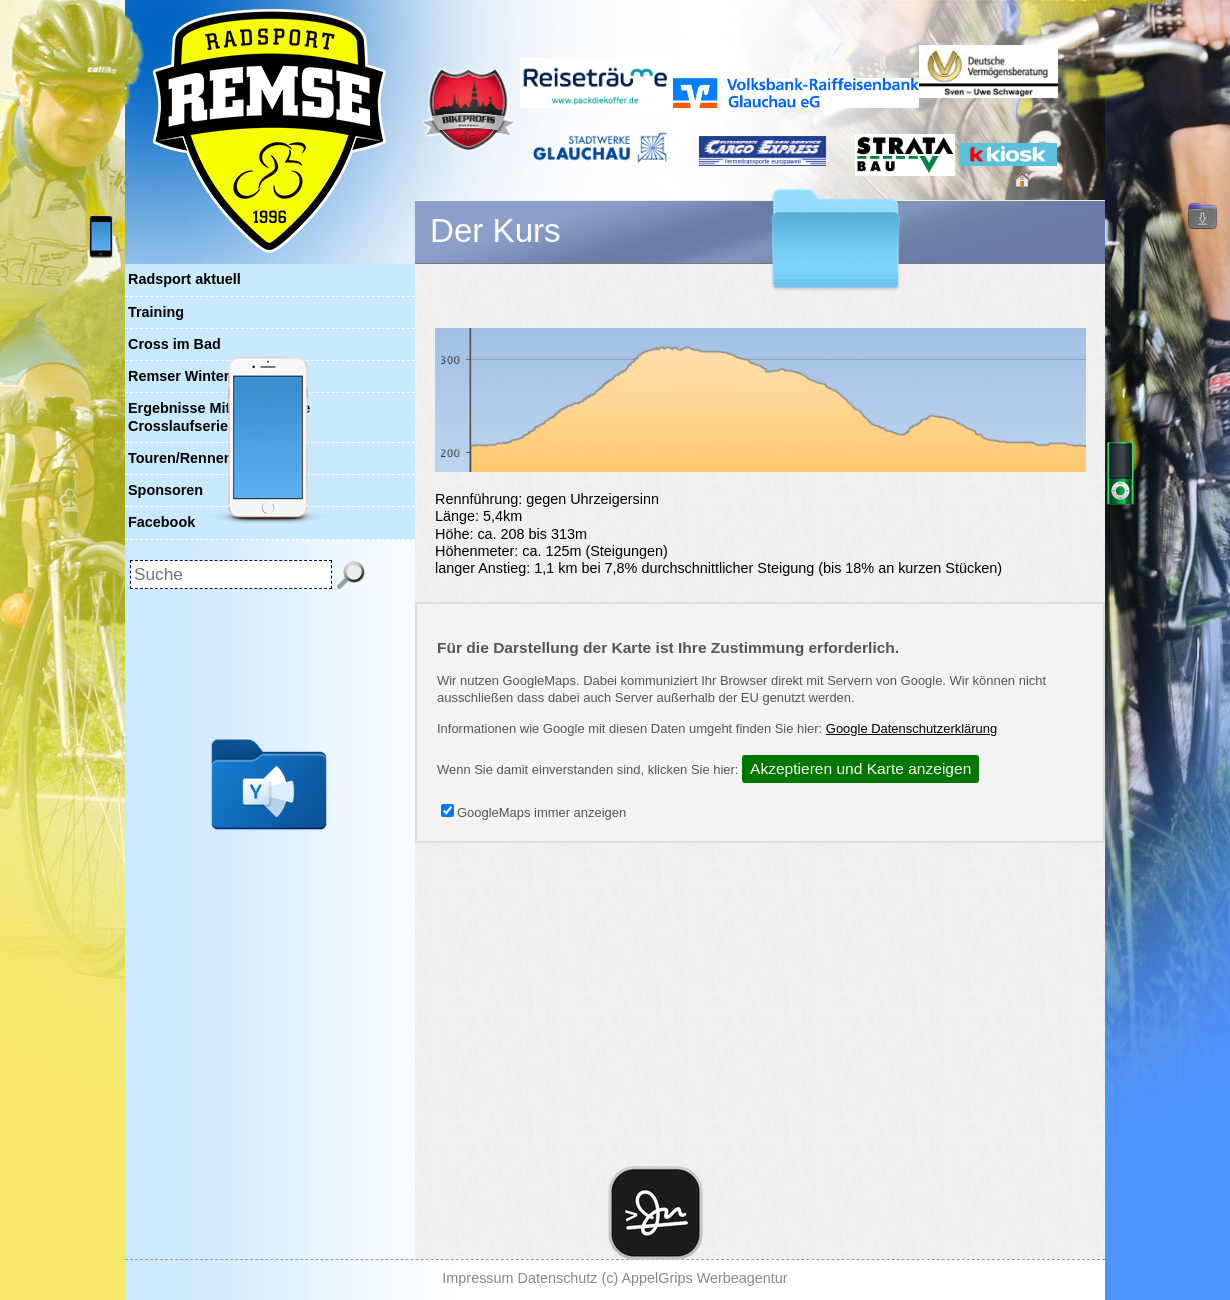  Describe the element at coordinates (655, 1212) in the screenshot. I see `open secretive app for secure key management` at that location.